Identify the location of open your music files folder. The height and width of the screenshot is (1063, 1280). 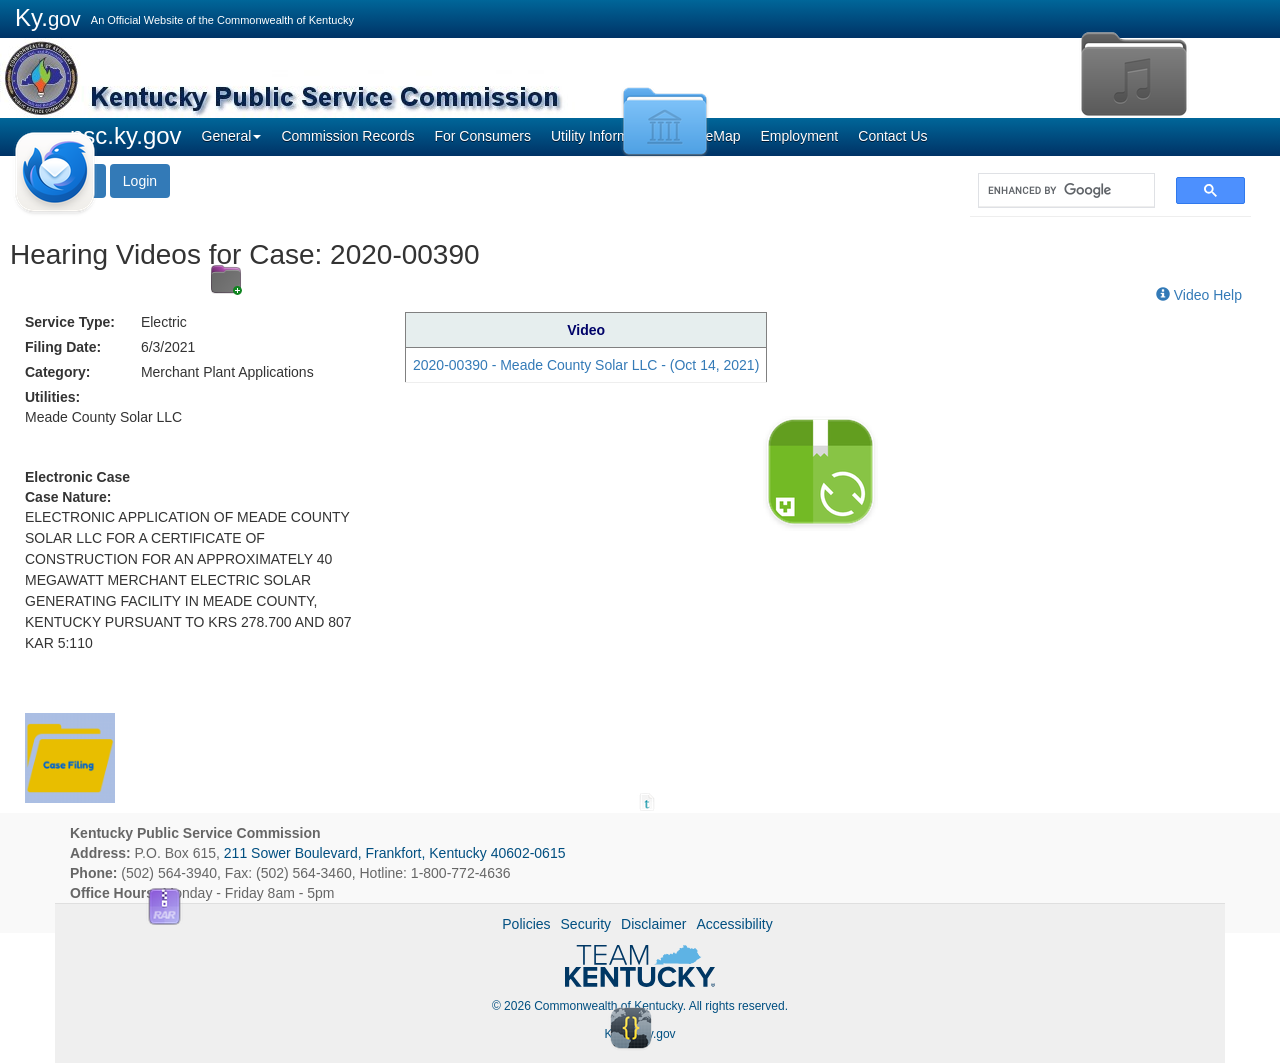
(1134, 74).